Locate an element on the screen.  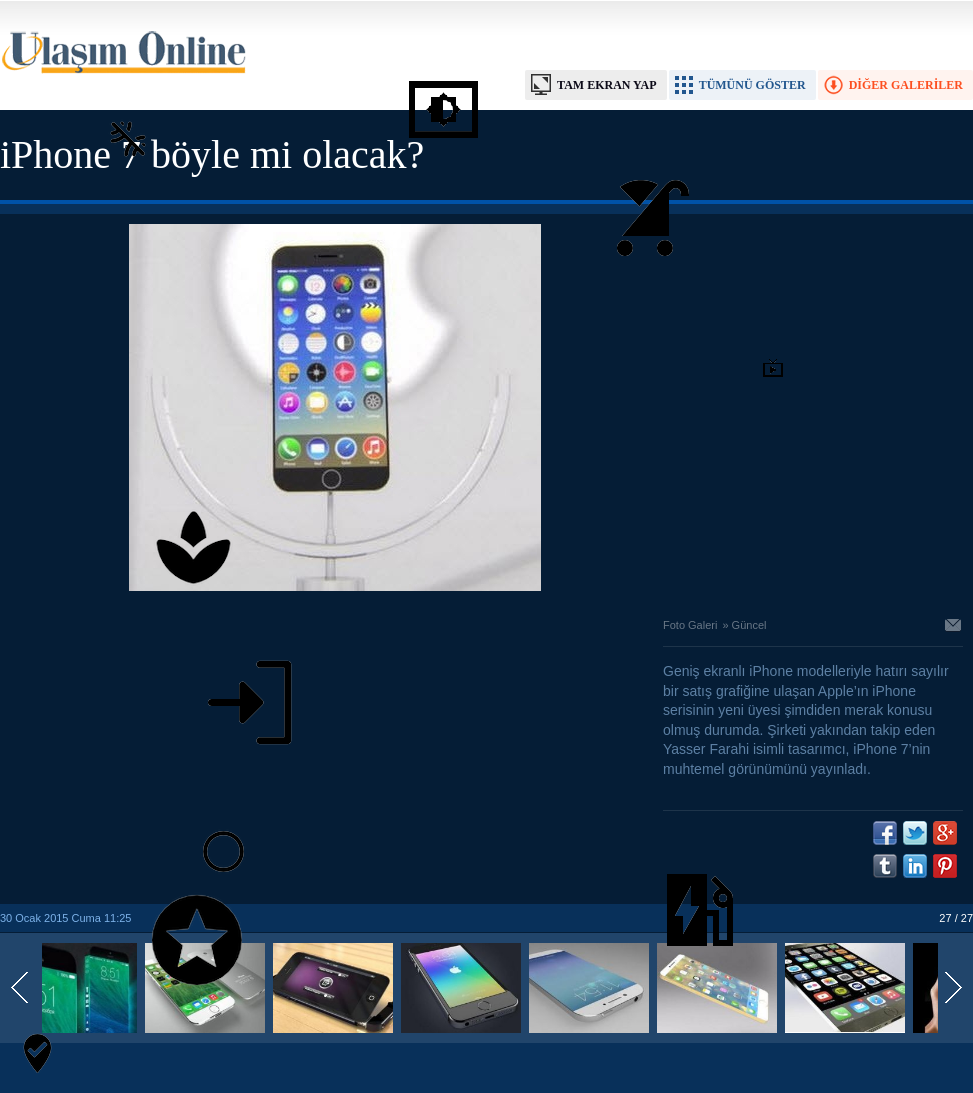
find nearby electric vehicle charging stations is located at coordinates (699, 910).